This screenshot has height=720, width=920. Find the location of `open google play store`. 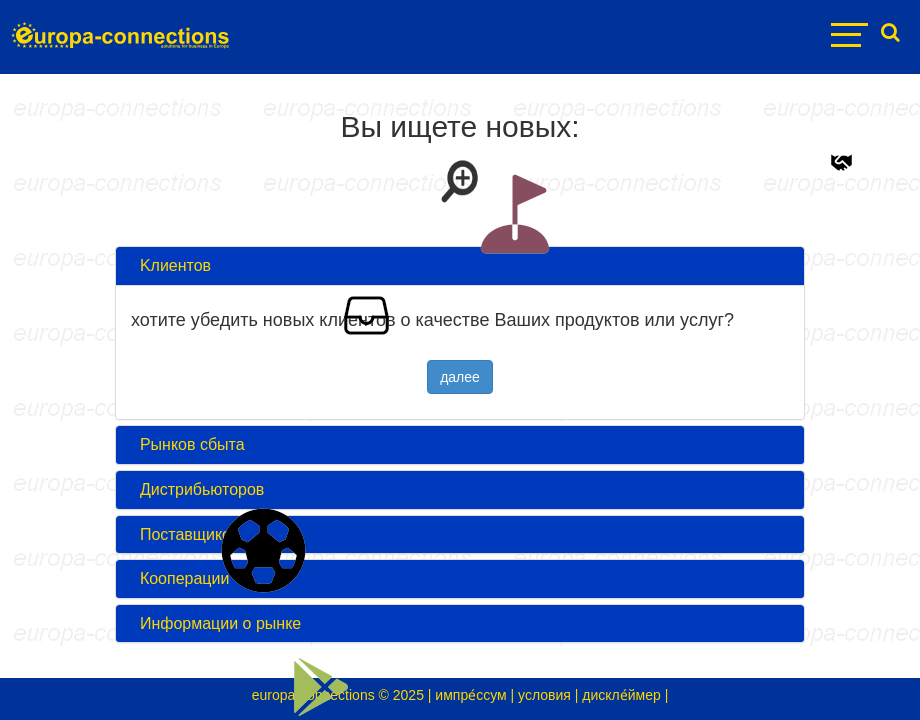

open google play store is located at coordinates (321, 687).